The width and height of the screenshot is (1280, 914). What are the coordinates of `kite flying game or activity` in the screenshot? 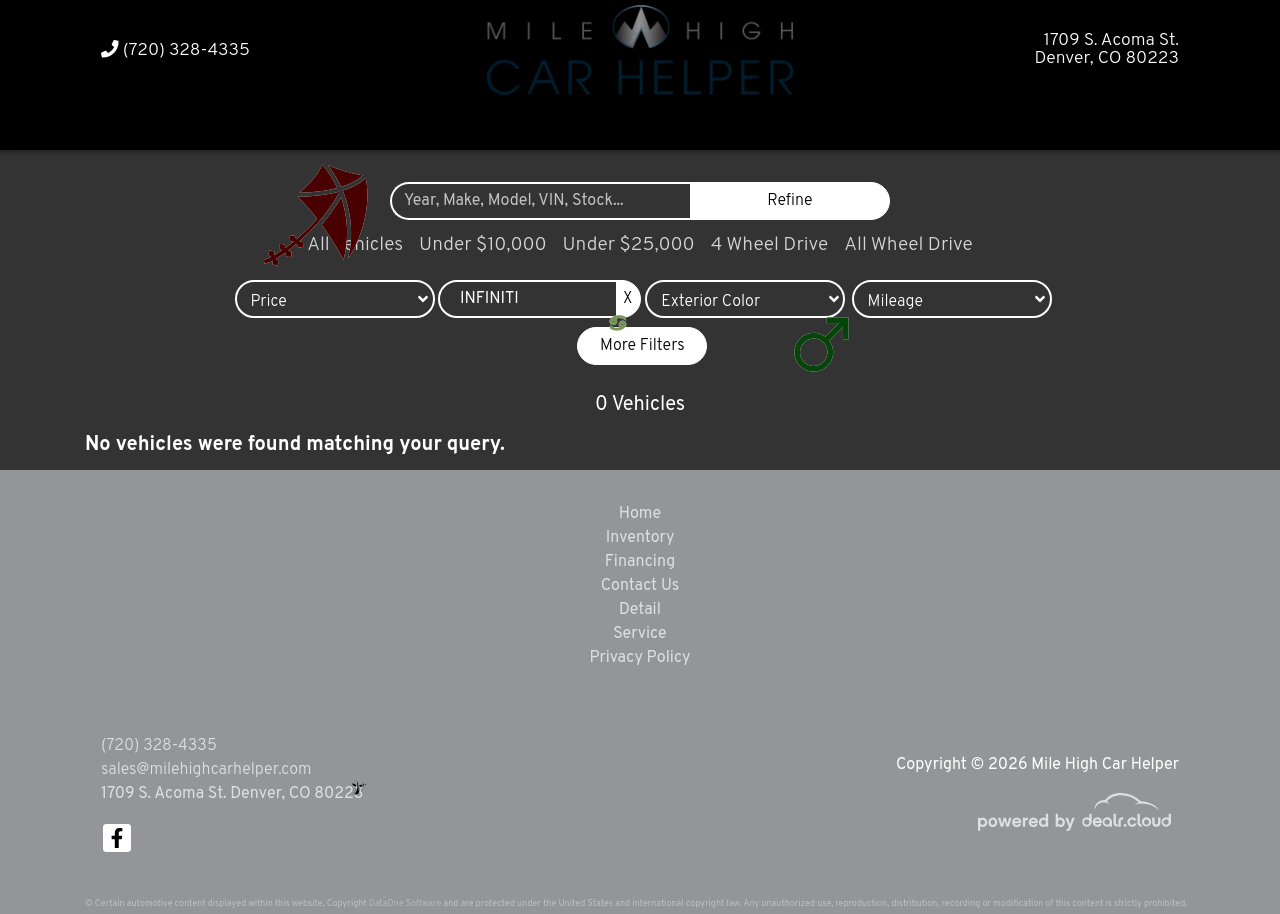 It's located at (318, 212).